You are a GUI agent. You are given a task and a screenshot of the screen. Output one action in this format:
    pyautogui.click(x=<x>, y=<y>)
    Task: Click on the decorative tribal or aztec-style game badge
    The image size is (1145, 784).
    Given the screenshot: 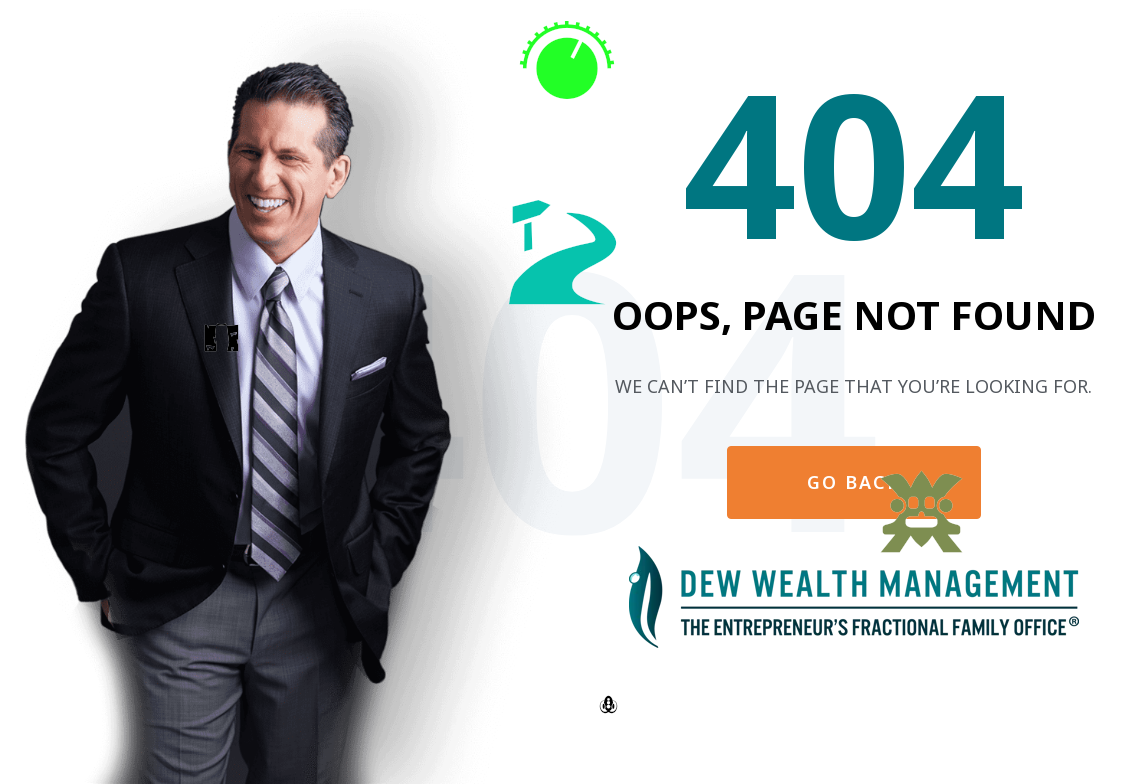 What is the action you would take?
    pyautogui.click(x=921, y=511)
    